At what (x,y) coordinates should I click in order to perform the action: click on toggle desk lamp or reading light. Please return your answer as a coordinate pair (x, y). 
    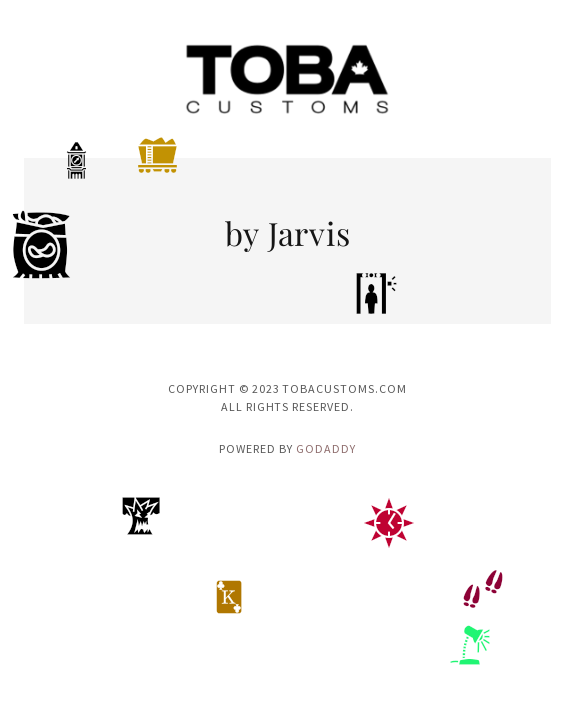
    Looking at the image, I should click on (470, 645).